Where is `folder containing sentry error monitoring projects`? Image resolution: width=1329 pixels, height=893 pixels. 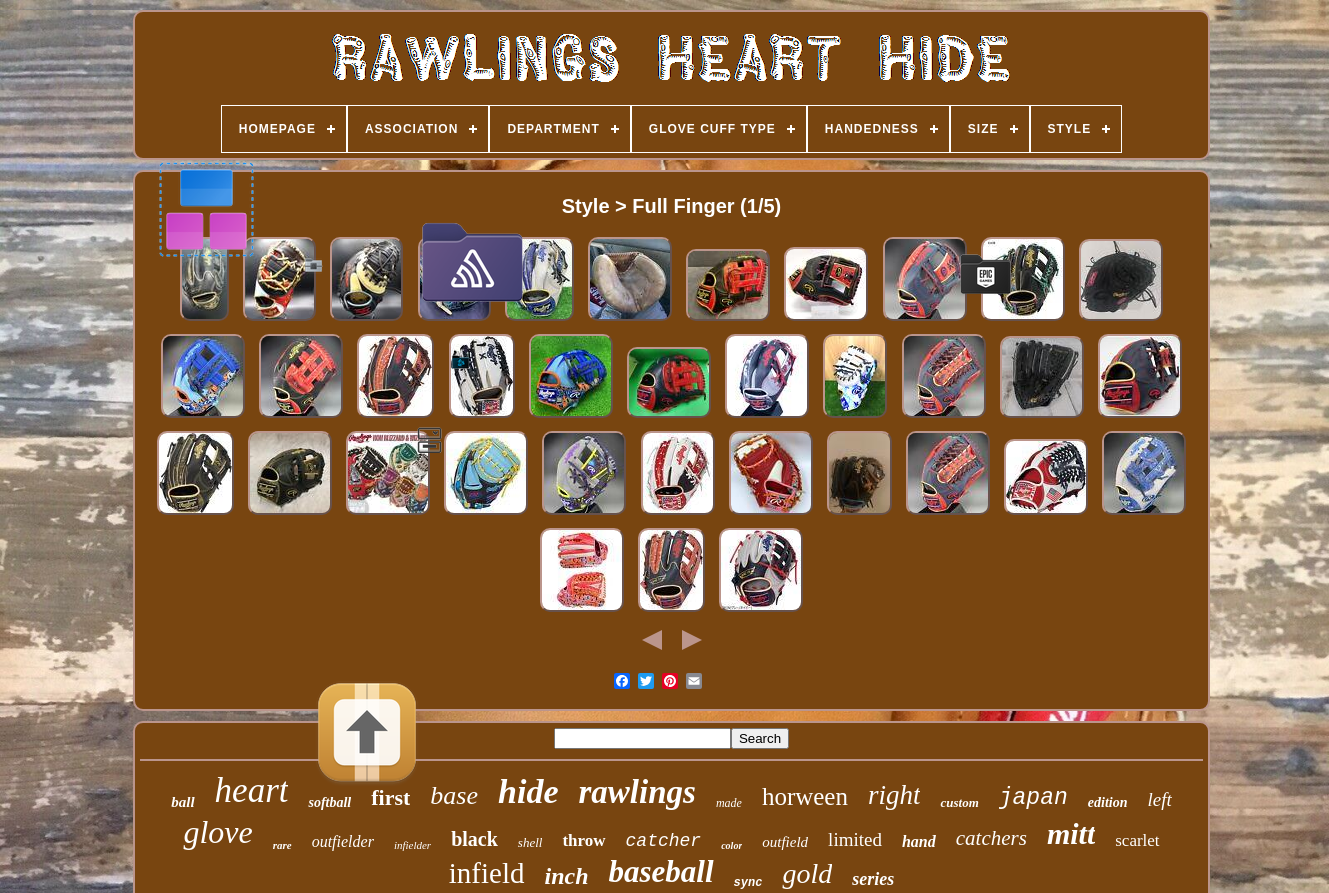 folder containing sentry error monitoring projects is located at coordinates (472, 265).